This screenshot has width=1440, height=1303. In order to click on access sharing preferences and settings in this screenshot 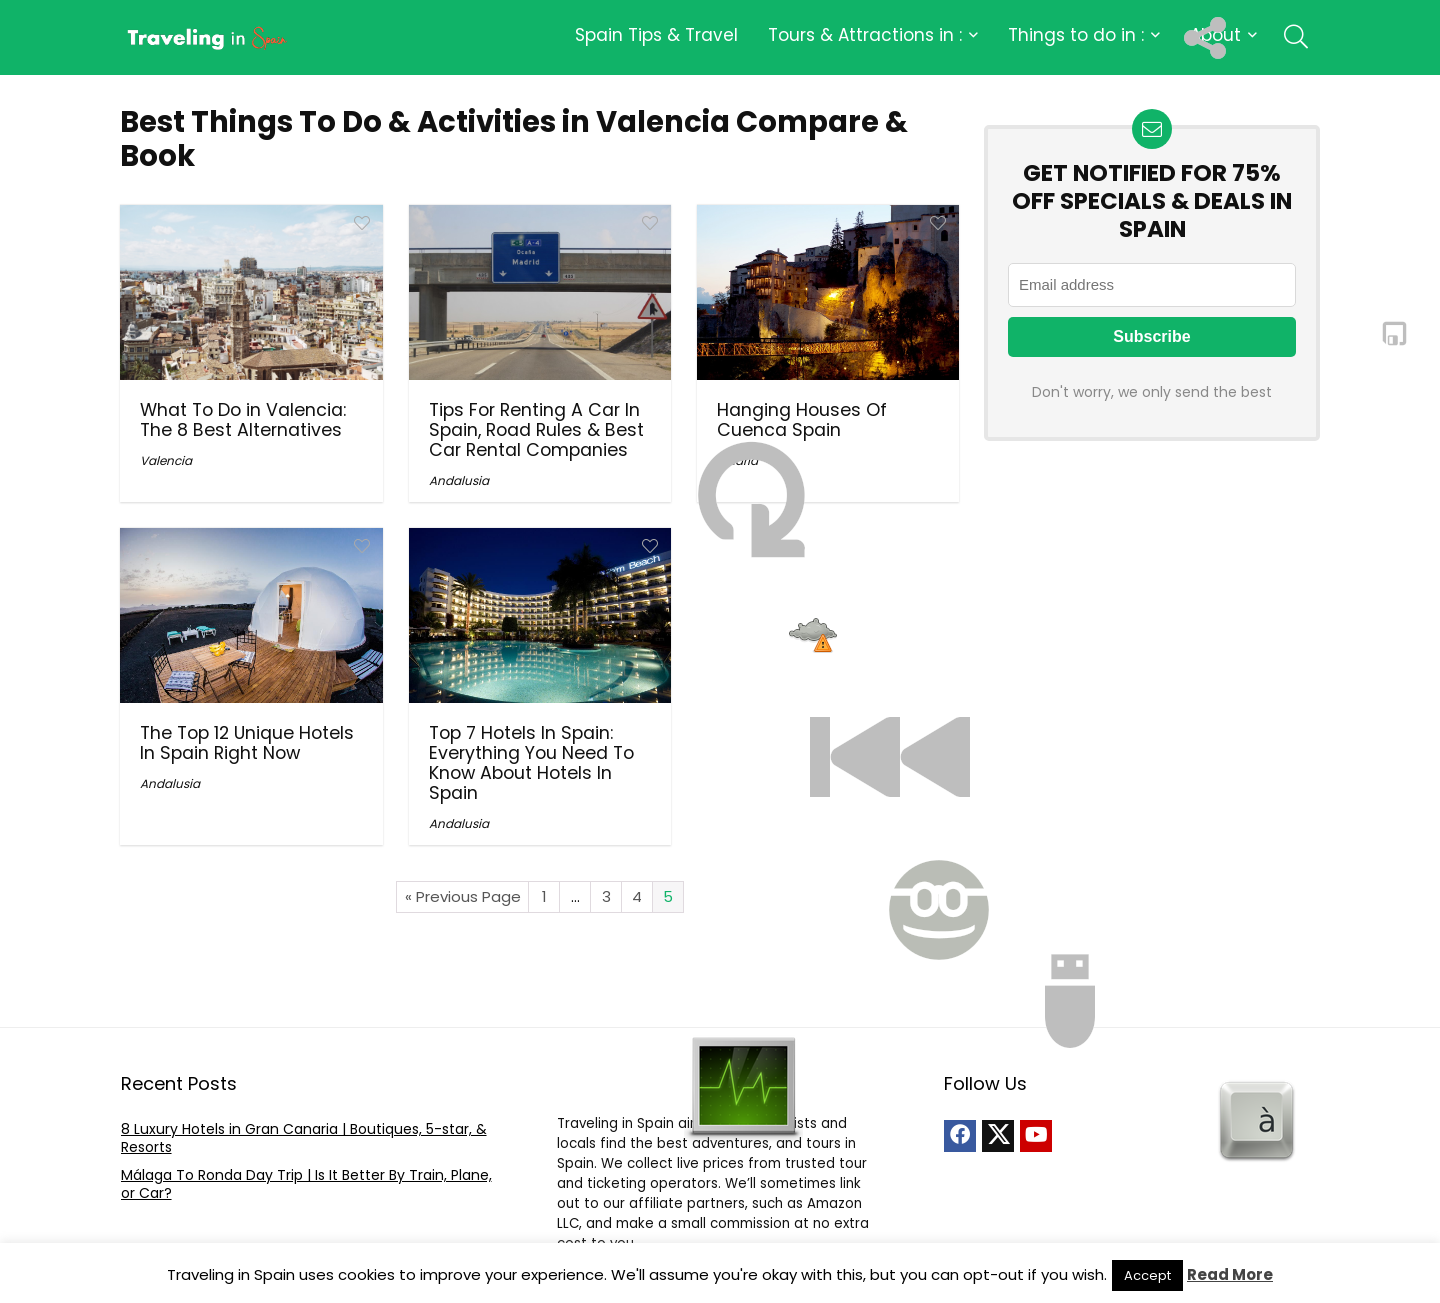, I will do `click(1205, 38)`.